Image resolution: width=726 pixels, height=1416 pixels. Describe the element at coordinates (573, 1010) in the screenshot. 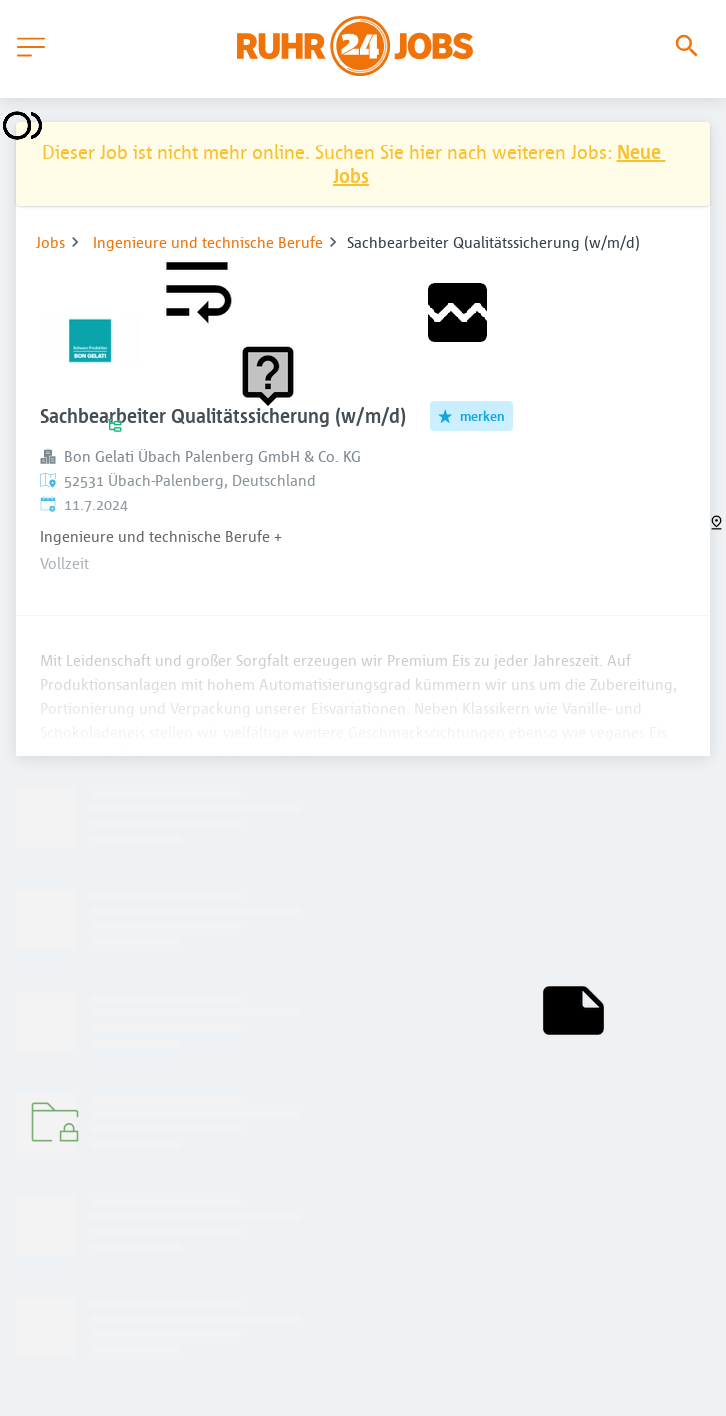

I see `create a new note` at that location.